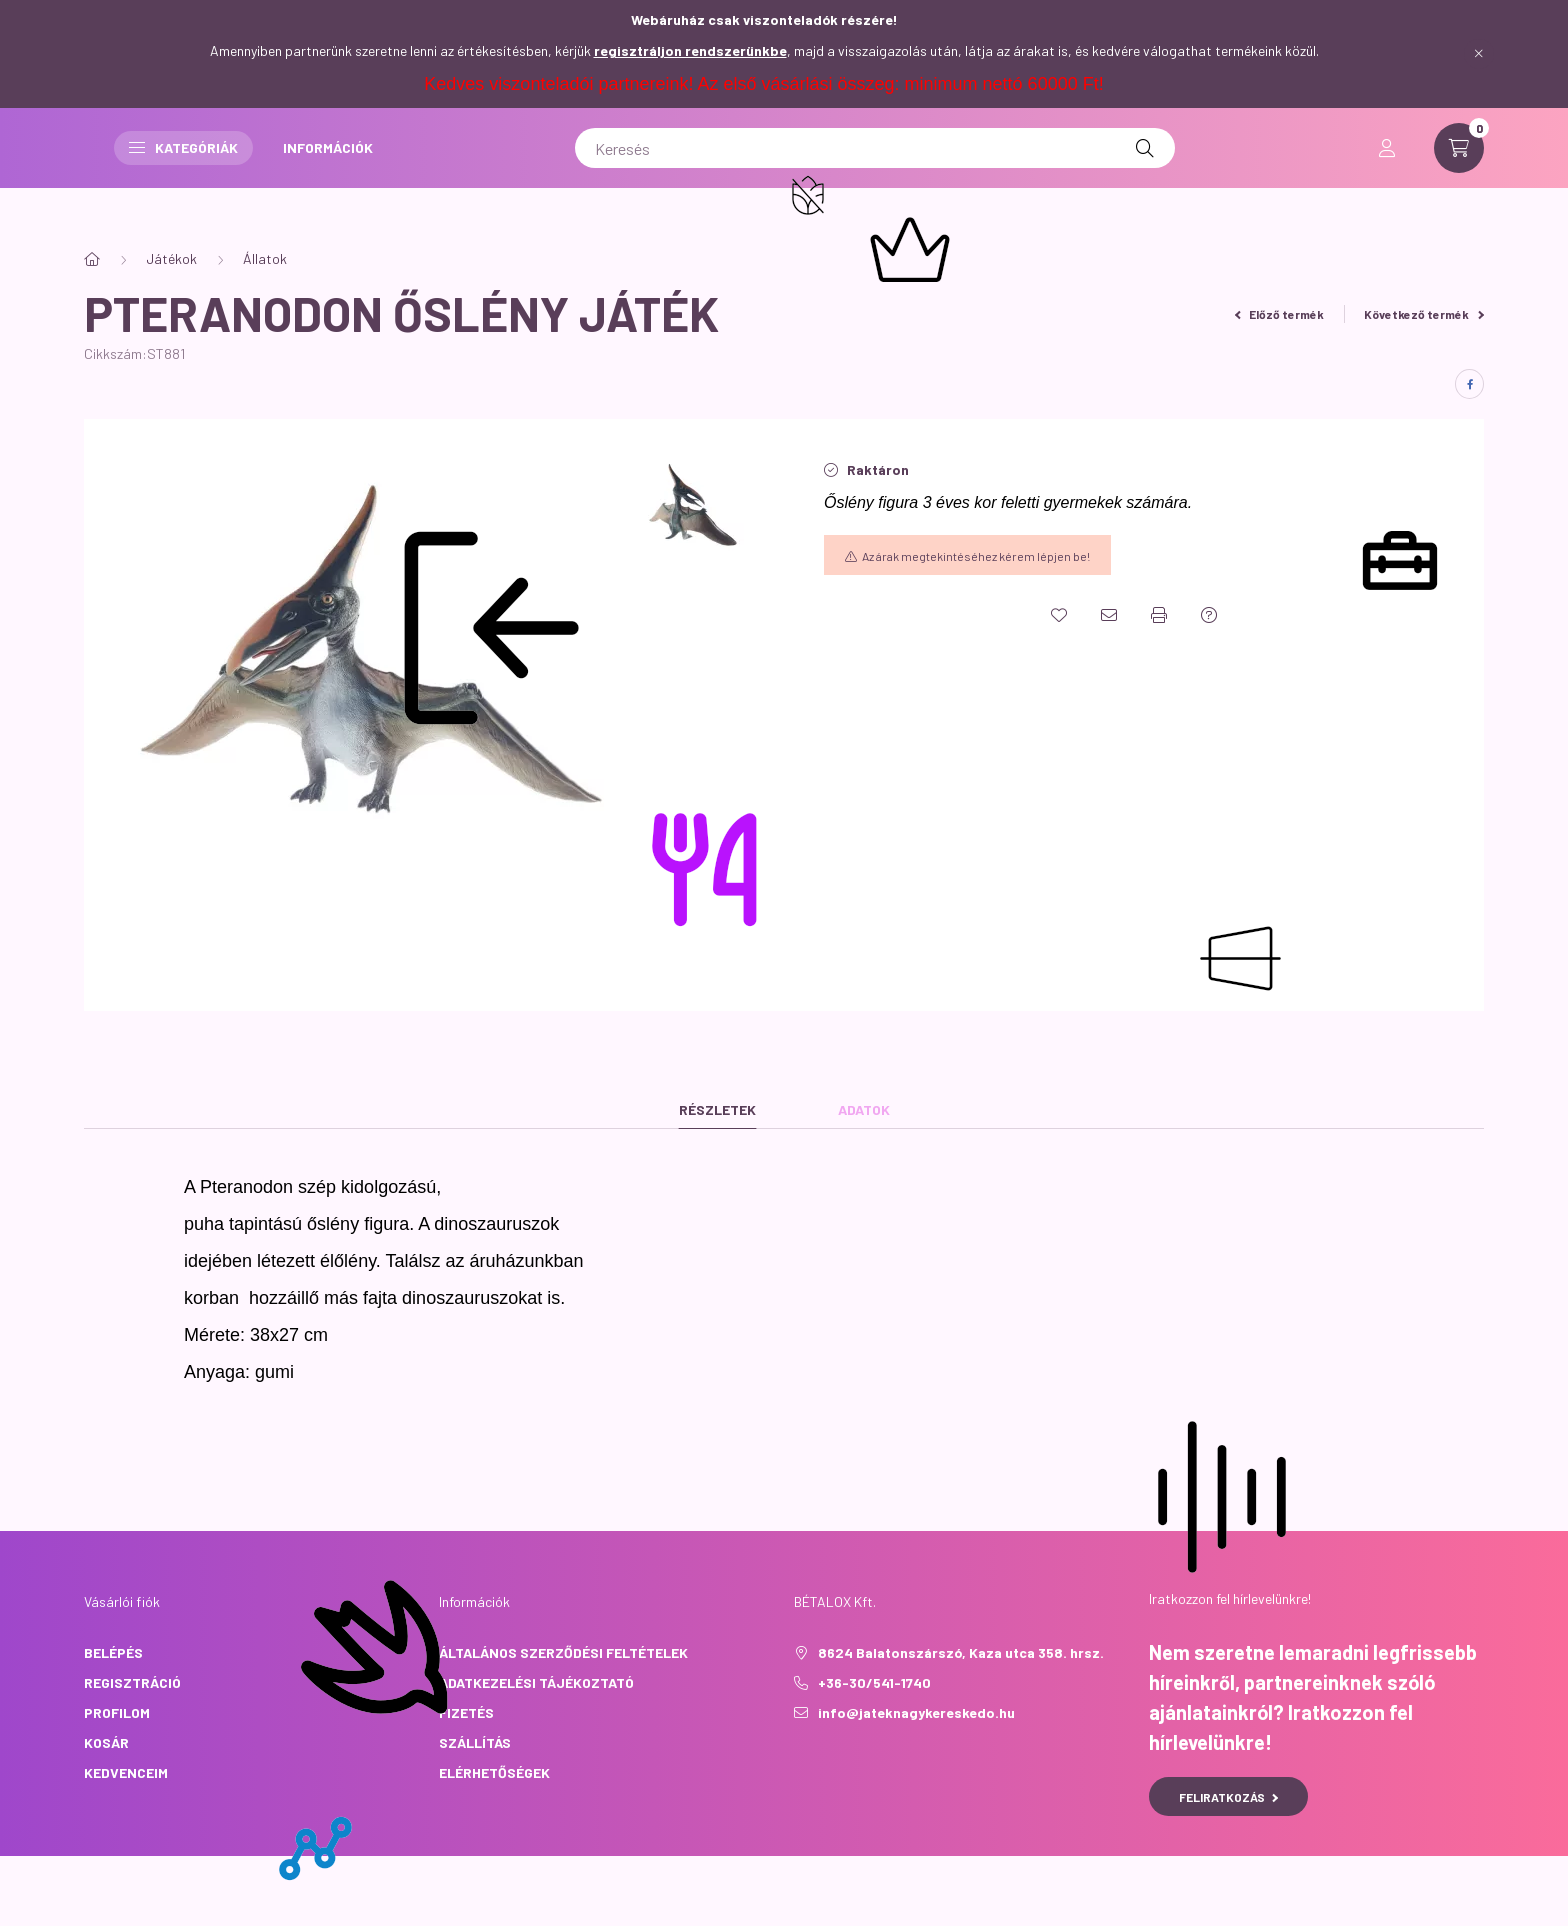  I want to click on indicates gluten-free or grain-free option, so click(808, 196).